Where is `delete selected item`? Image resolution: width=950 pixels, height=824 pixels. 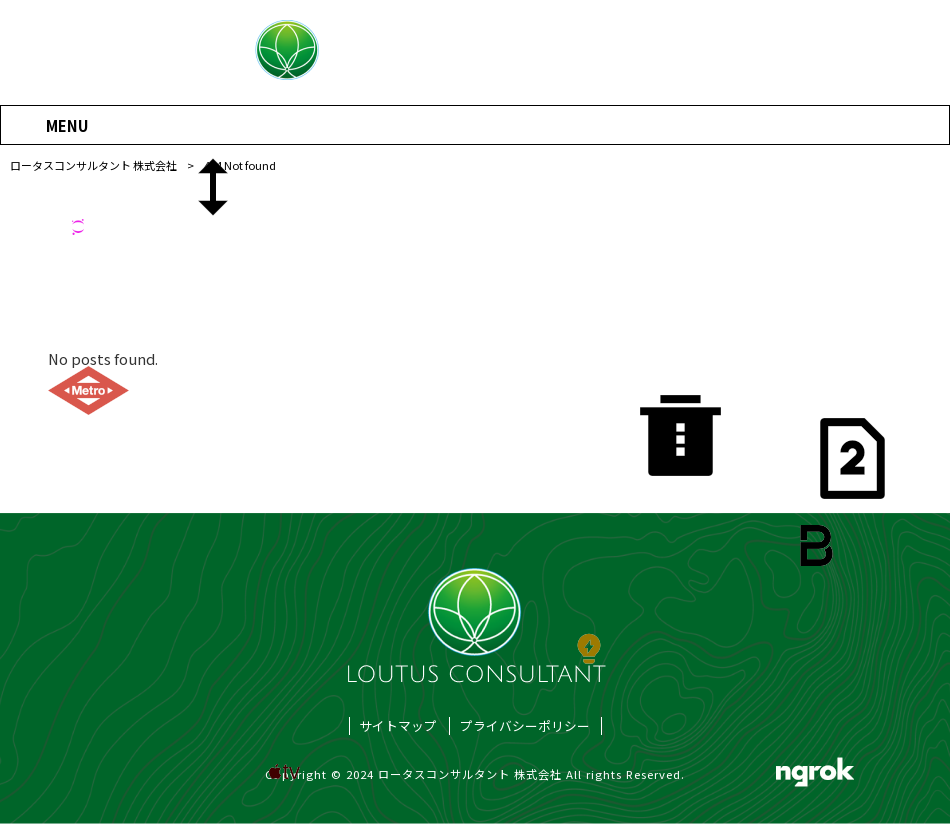 delete selected item is located at coordinates (680, 435).